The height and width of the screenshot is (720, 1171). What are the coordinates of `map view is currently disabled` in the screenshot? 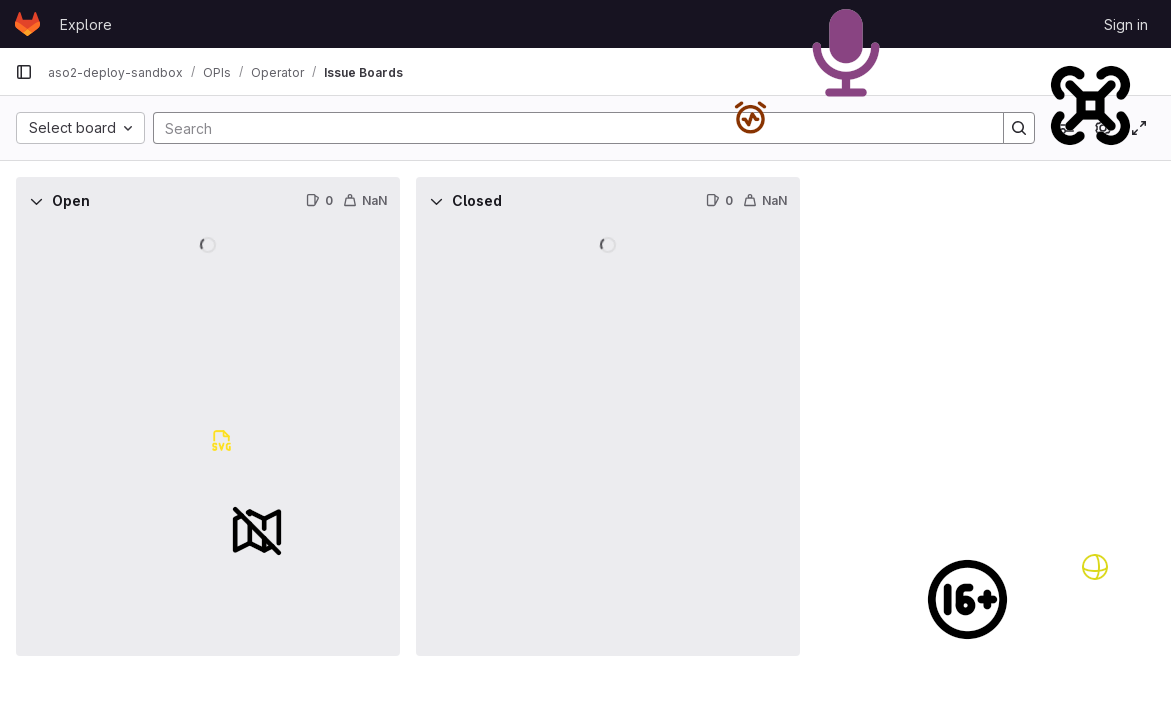 It's located at (257, 531).